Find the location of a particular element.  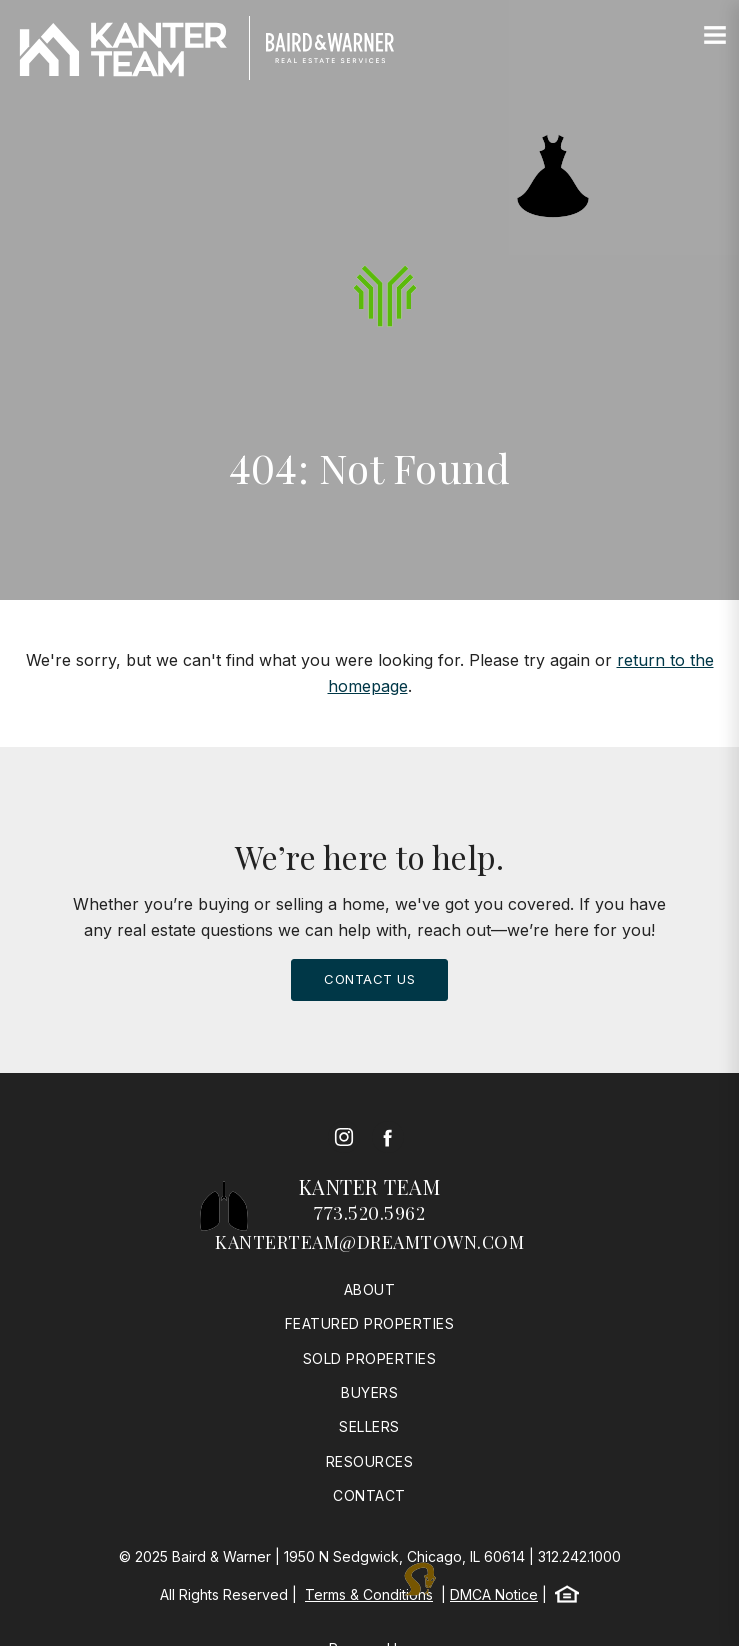

snake or reptile character in a game is located at coordinates (420, 1579).